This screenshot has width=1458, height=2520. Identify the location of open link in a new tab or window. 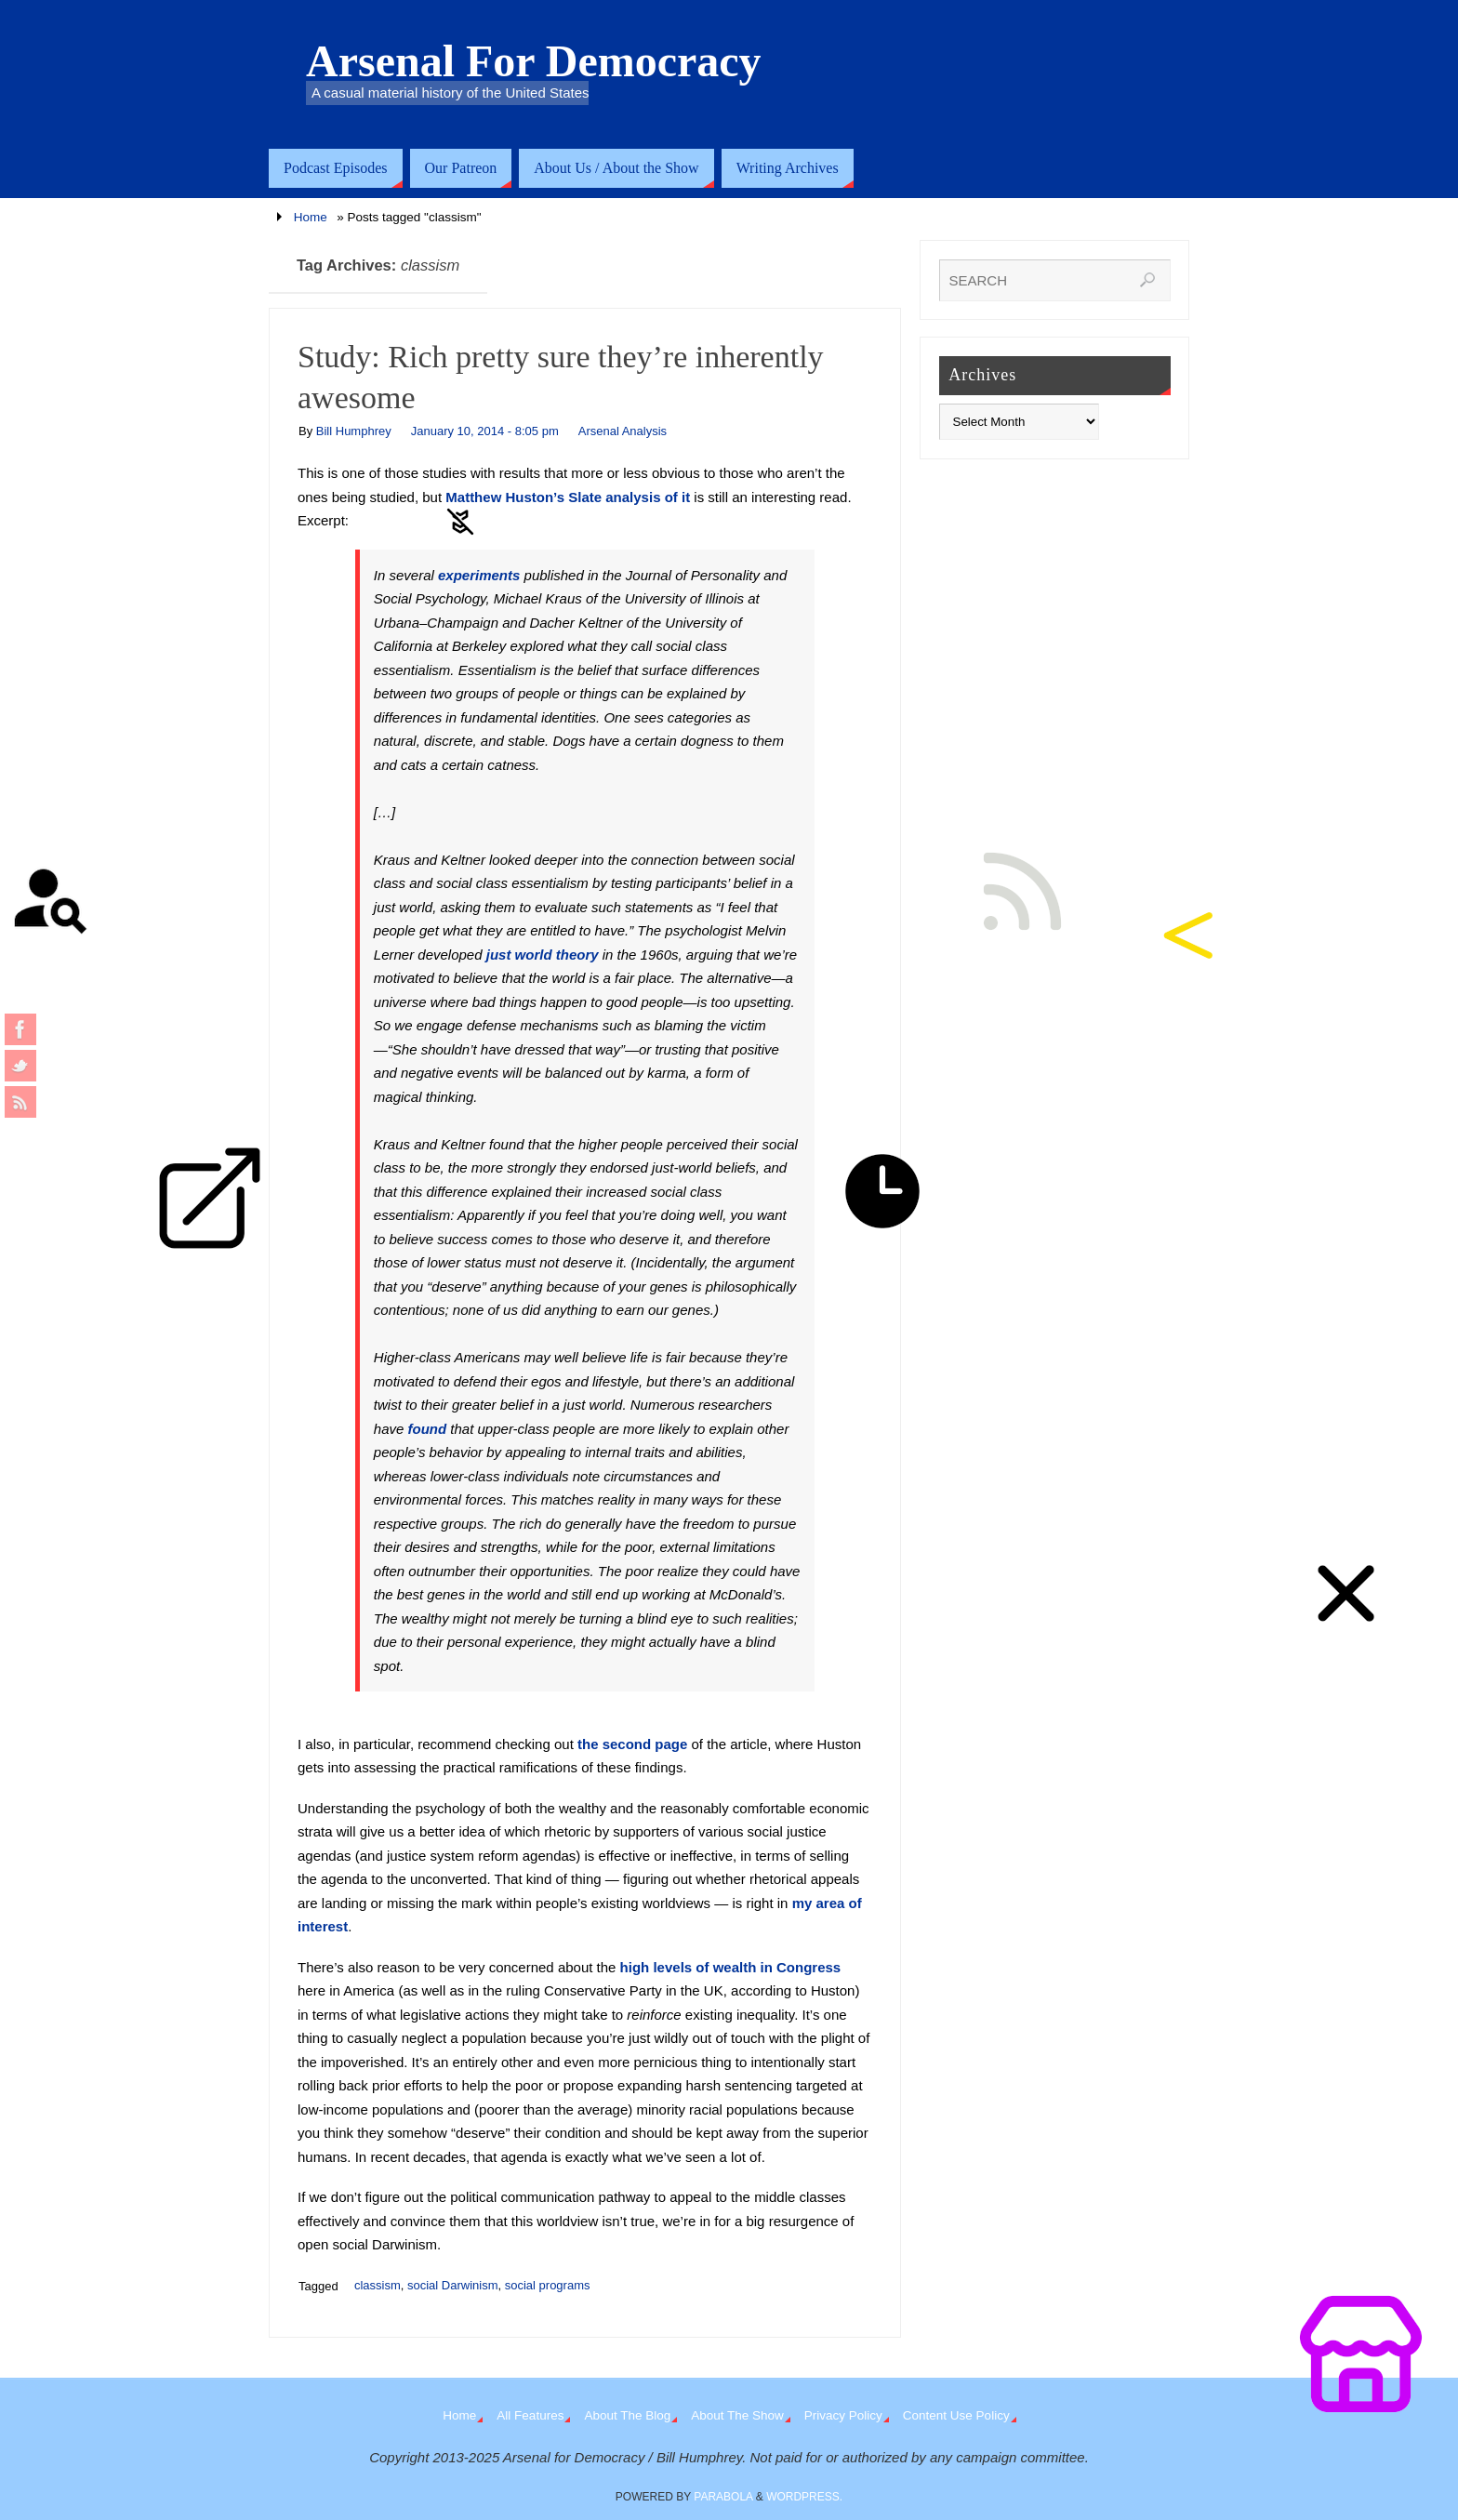
(209, 1198).